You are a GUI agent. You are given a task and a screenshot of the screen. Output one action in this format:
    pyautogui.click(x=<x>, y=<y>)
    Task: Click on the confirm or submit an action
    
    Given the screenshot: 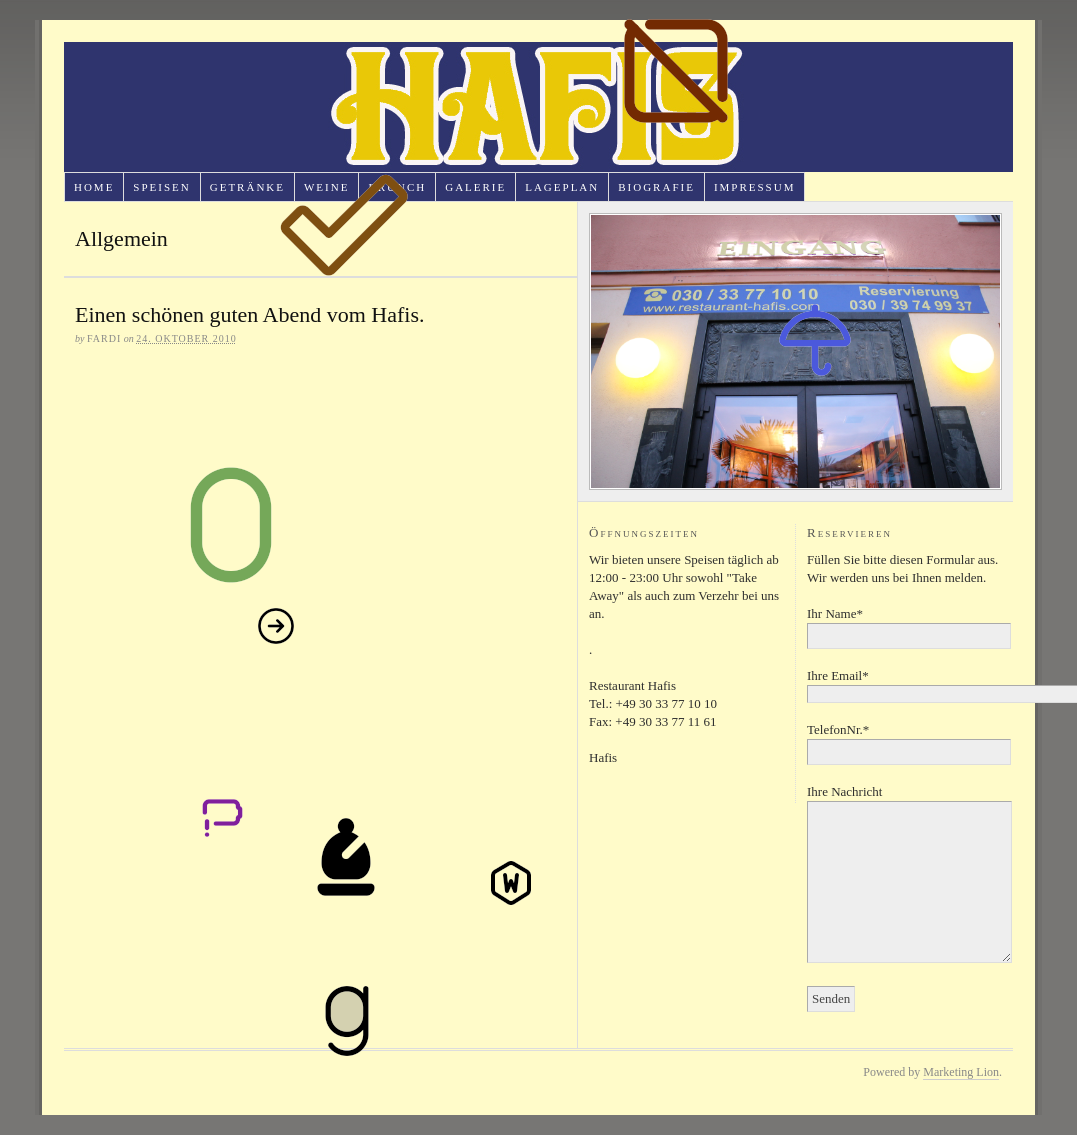 What is the action you would take?
    pyautogui.click(x=342, y=223)
    